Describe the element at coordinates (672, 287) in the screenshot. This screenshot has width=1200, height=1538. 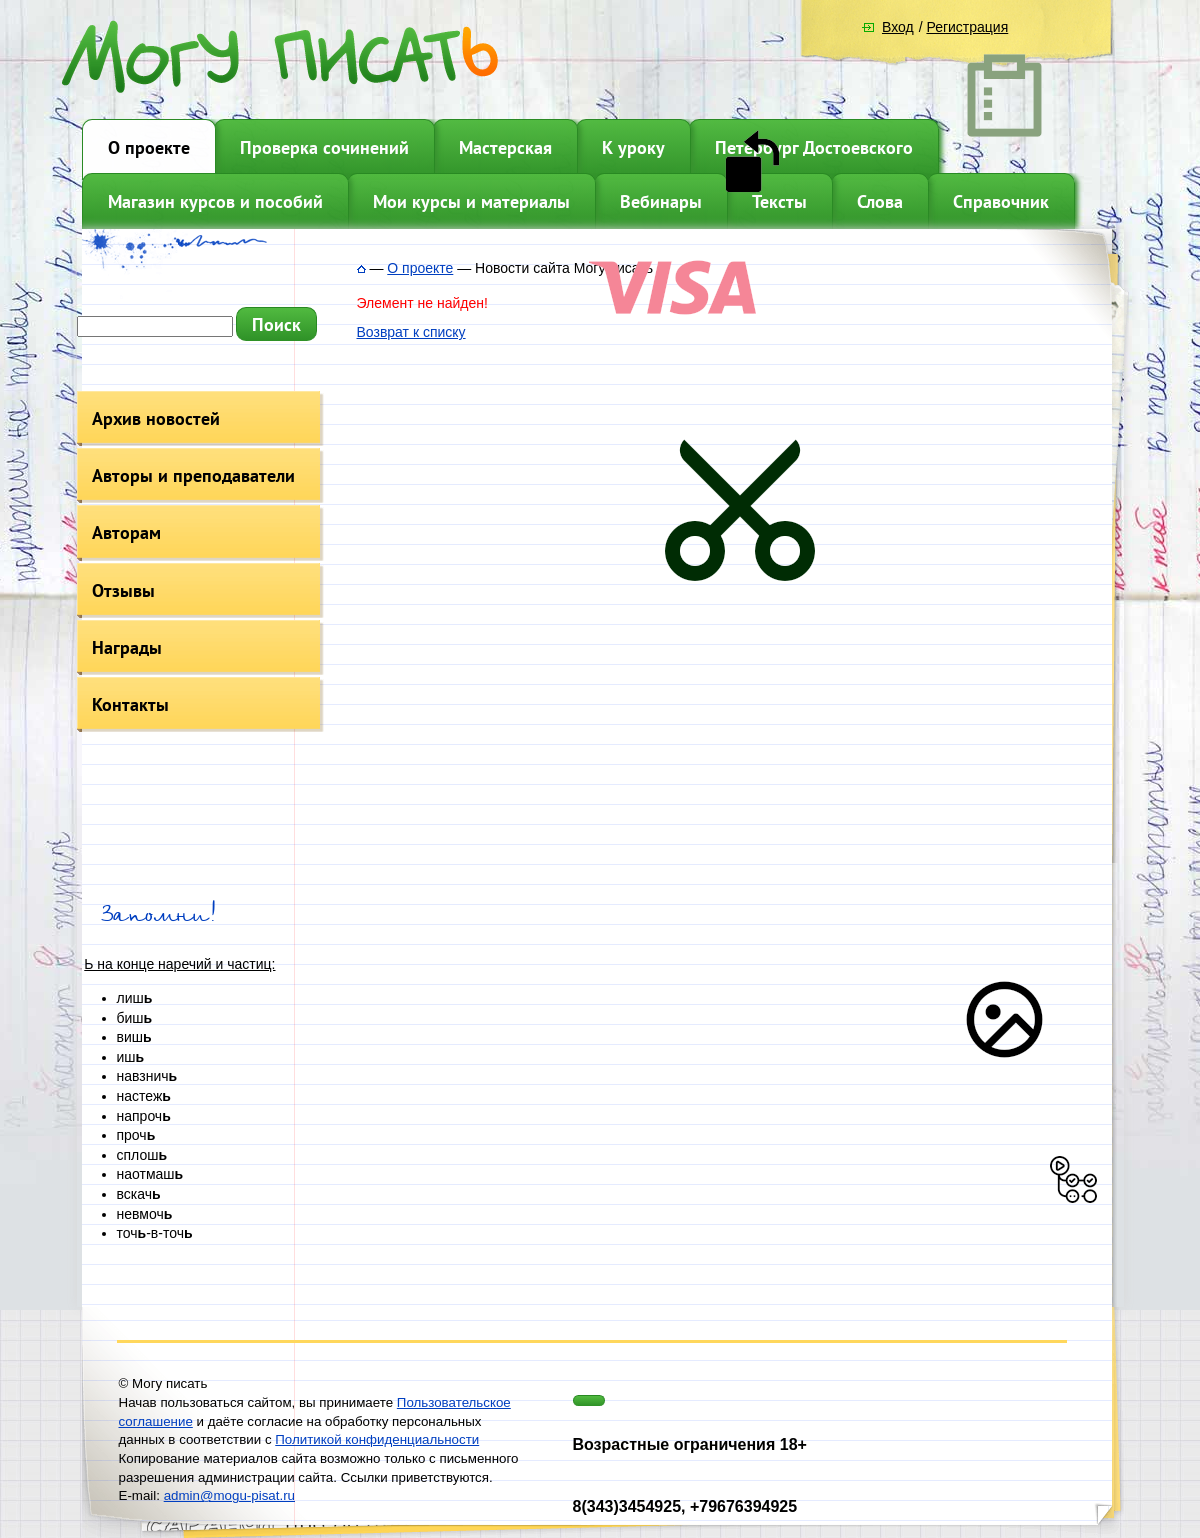
I see `pay with visa card` at that location.